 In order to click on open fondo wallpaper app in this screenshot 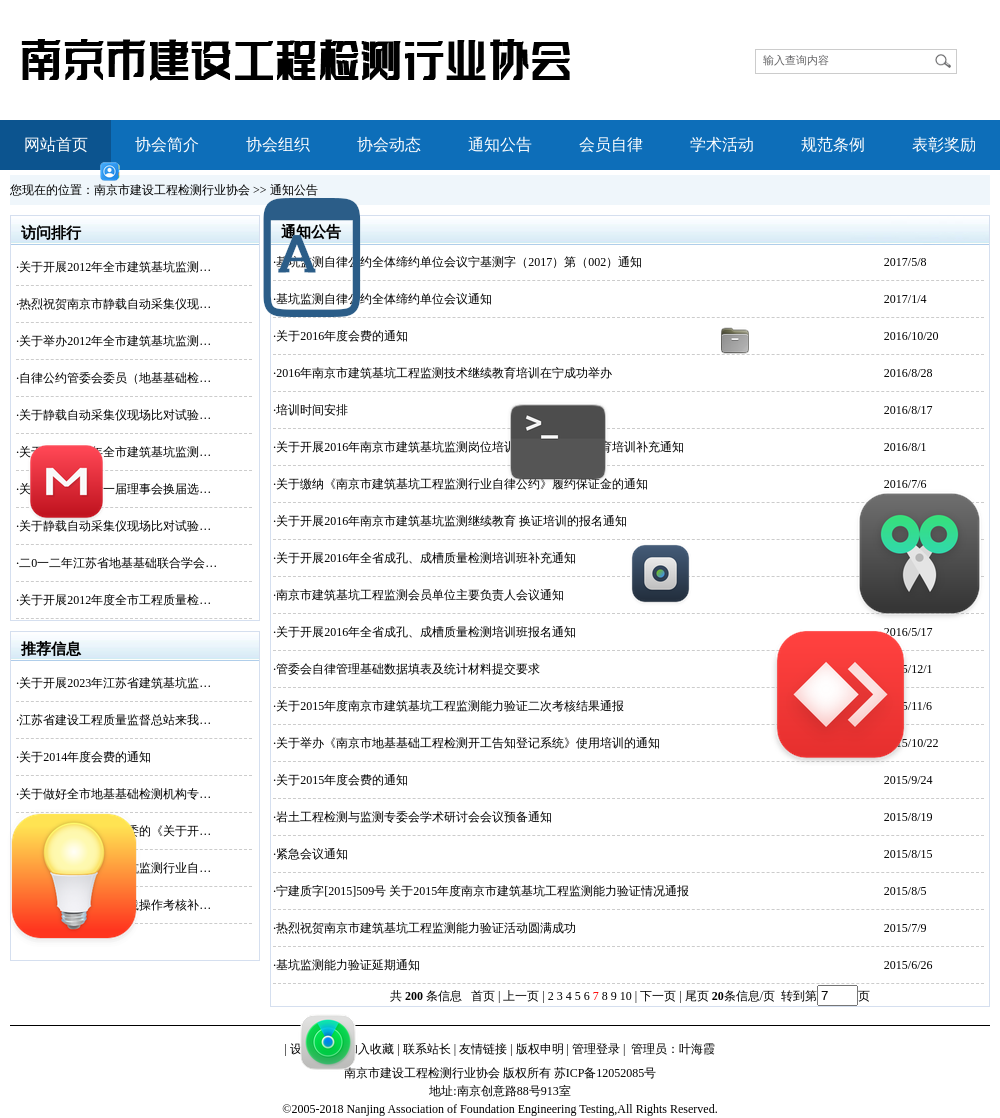, I will do `click(660, 573)`.